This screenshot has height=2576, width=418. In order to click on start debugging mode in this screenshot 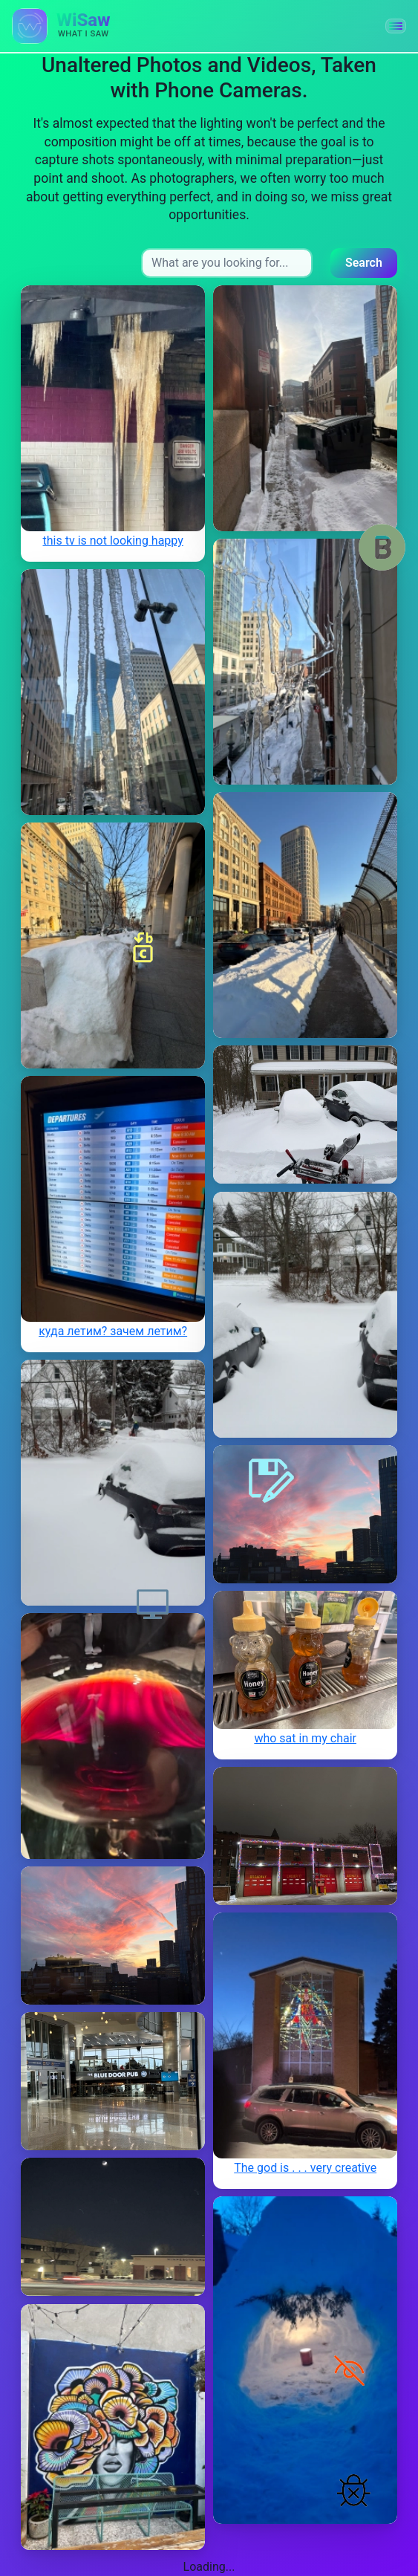, I will do `click(353, 2491)`.